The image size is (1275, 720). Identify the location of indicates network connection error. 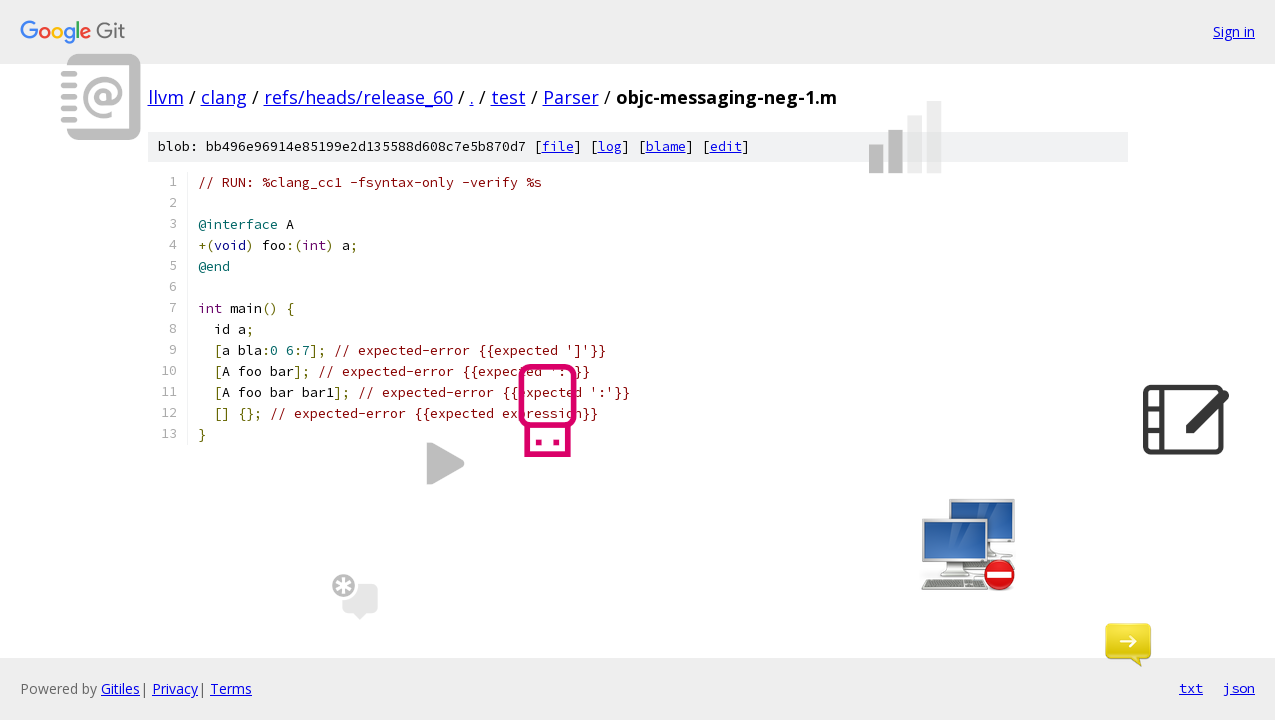
(967, 544).